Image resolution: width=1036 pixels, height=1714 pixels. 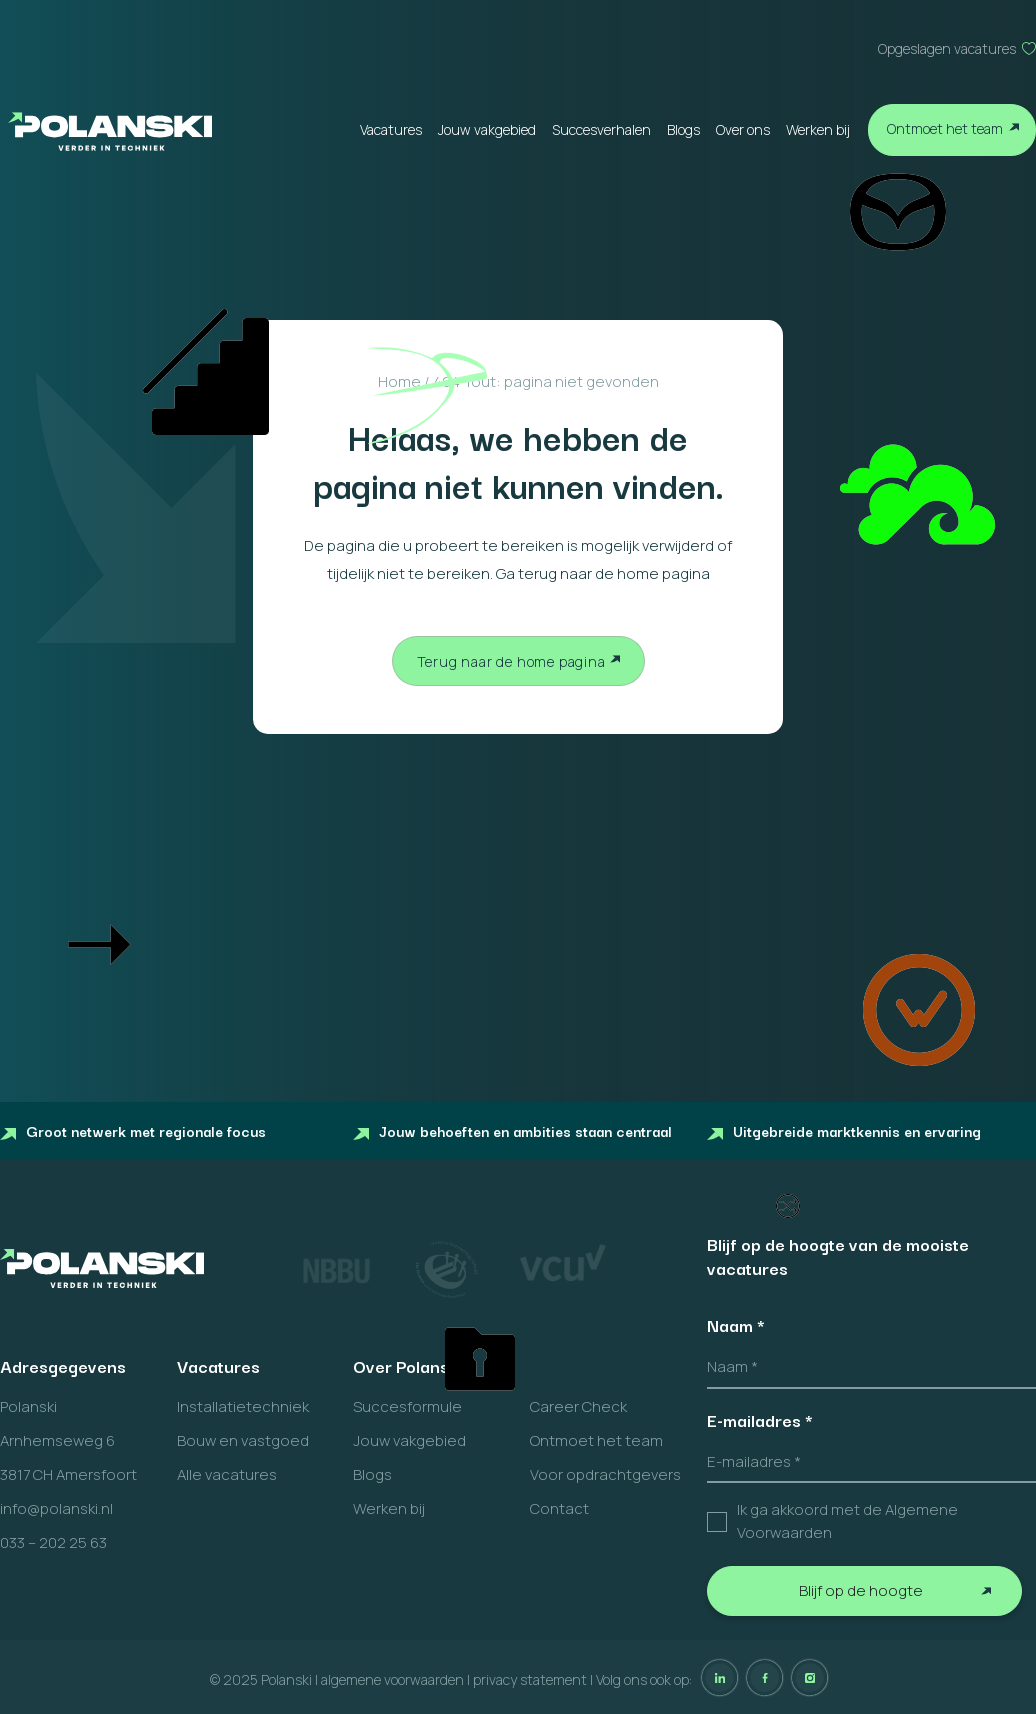 I want to click on EPEL (Extra Packages for Enterprise Linux) project logo, so click(x=427, y=395).